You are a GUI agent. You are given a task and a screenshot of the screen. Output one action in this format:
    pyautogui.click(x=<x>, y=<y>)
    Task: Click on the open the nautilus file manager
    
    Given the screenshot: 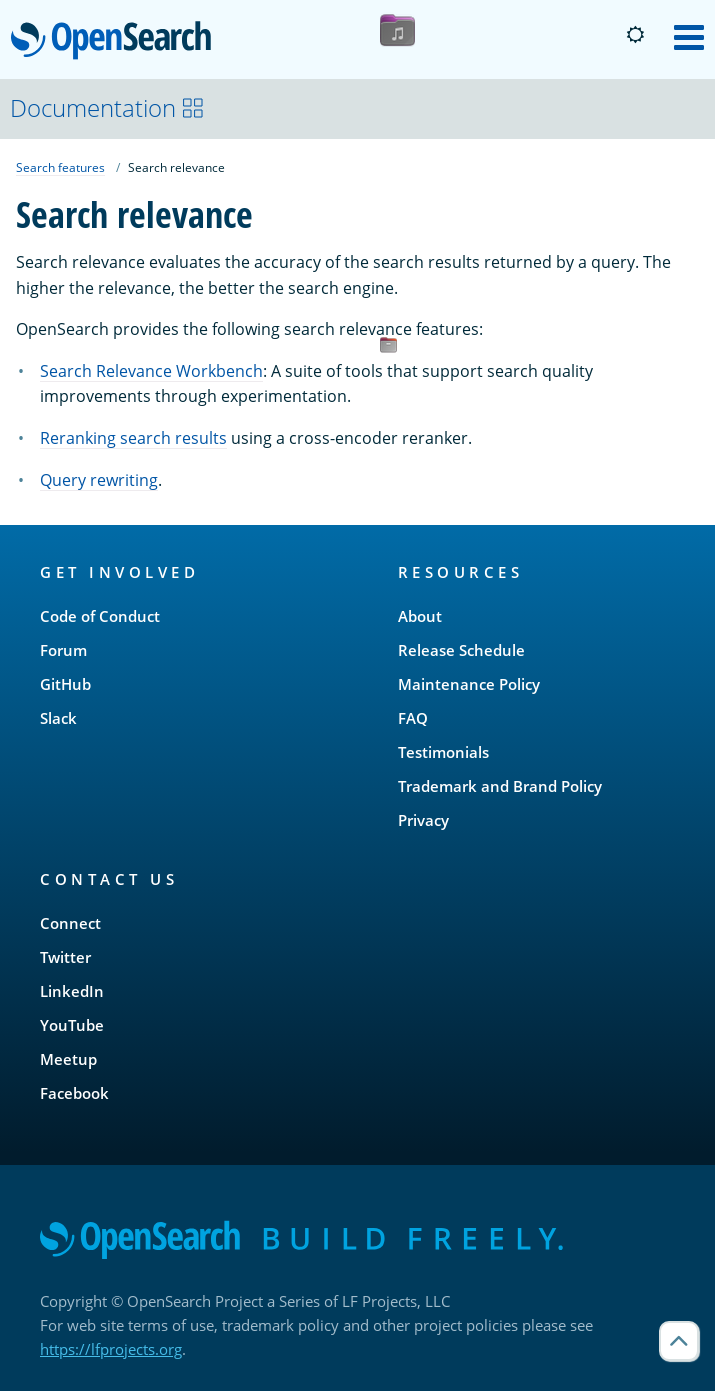 What is the action you would take?
    pyautogui.click(x=388, y=344)
    